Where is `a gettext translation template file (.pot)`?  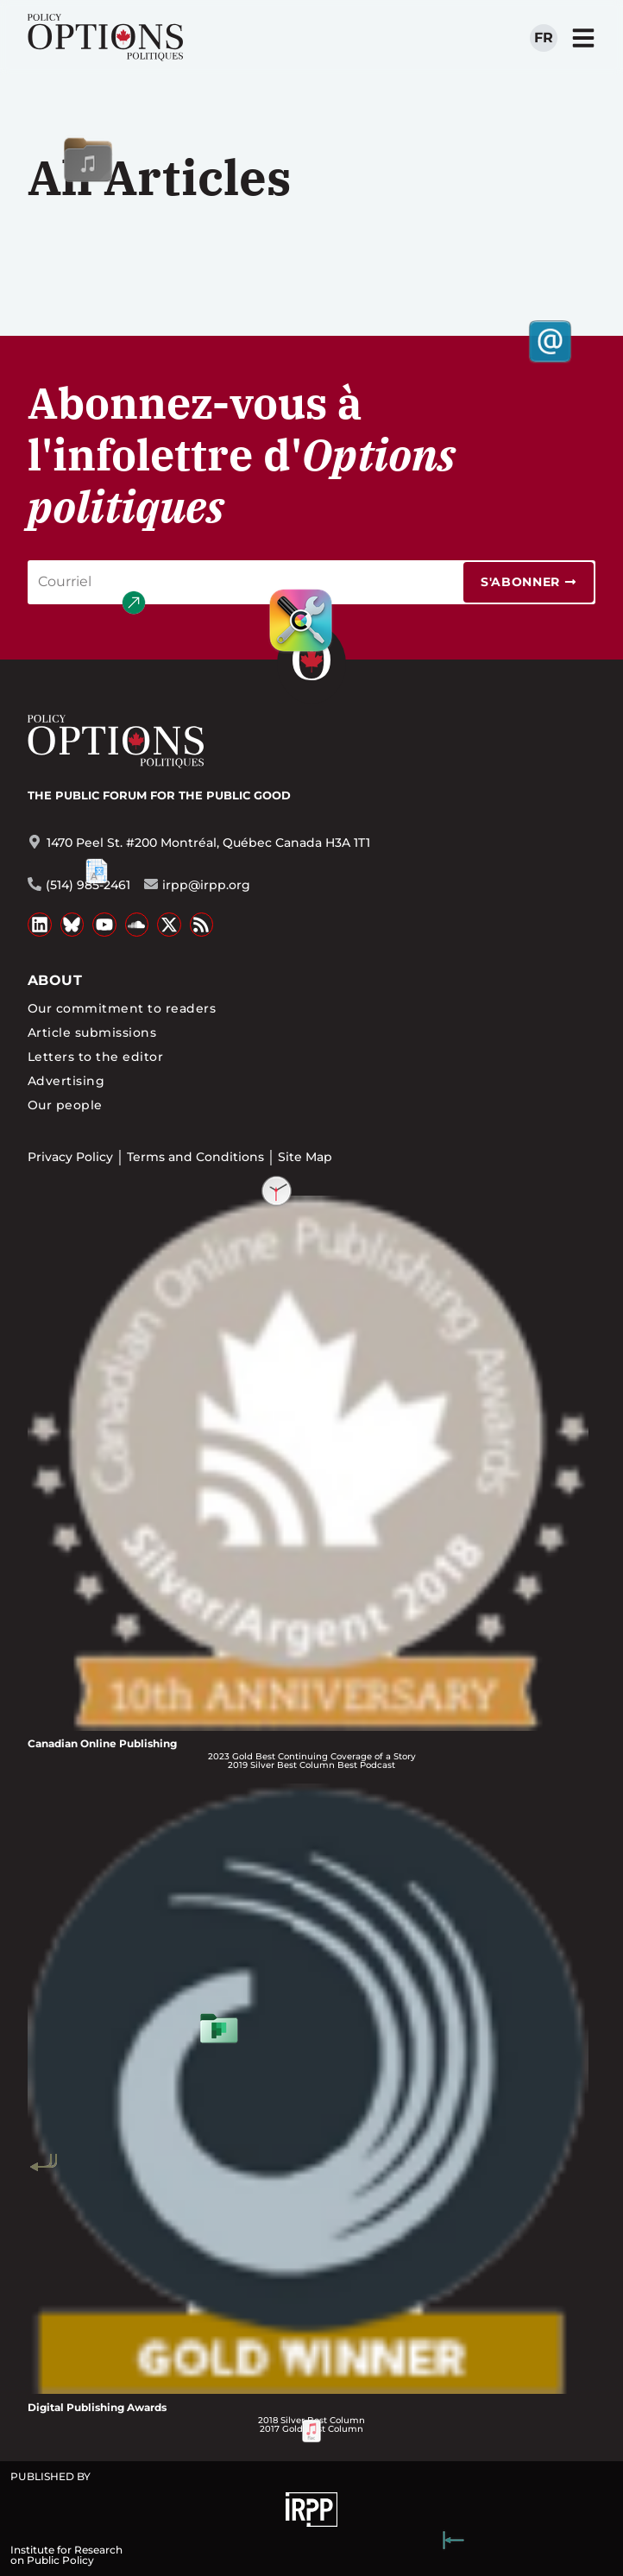 a gettext translation template file (.pot) is located at coordinates (97, 871).